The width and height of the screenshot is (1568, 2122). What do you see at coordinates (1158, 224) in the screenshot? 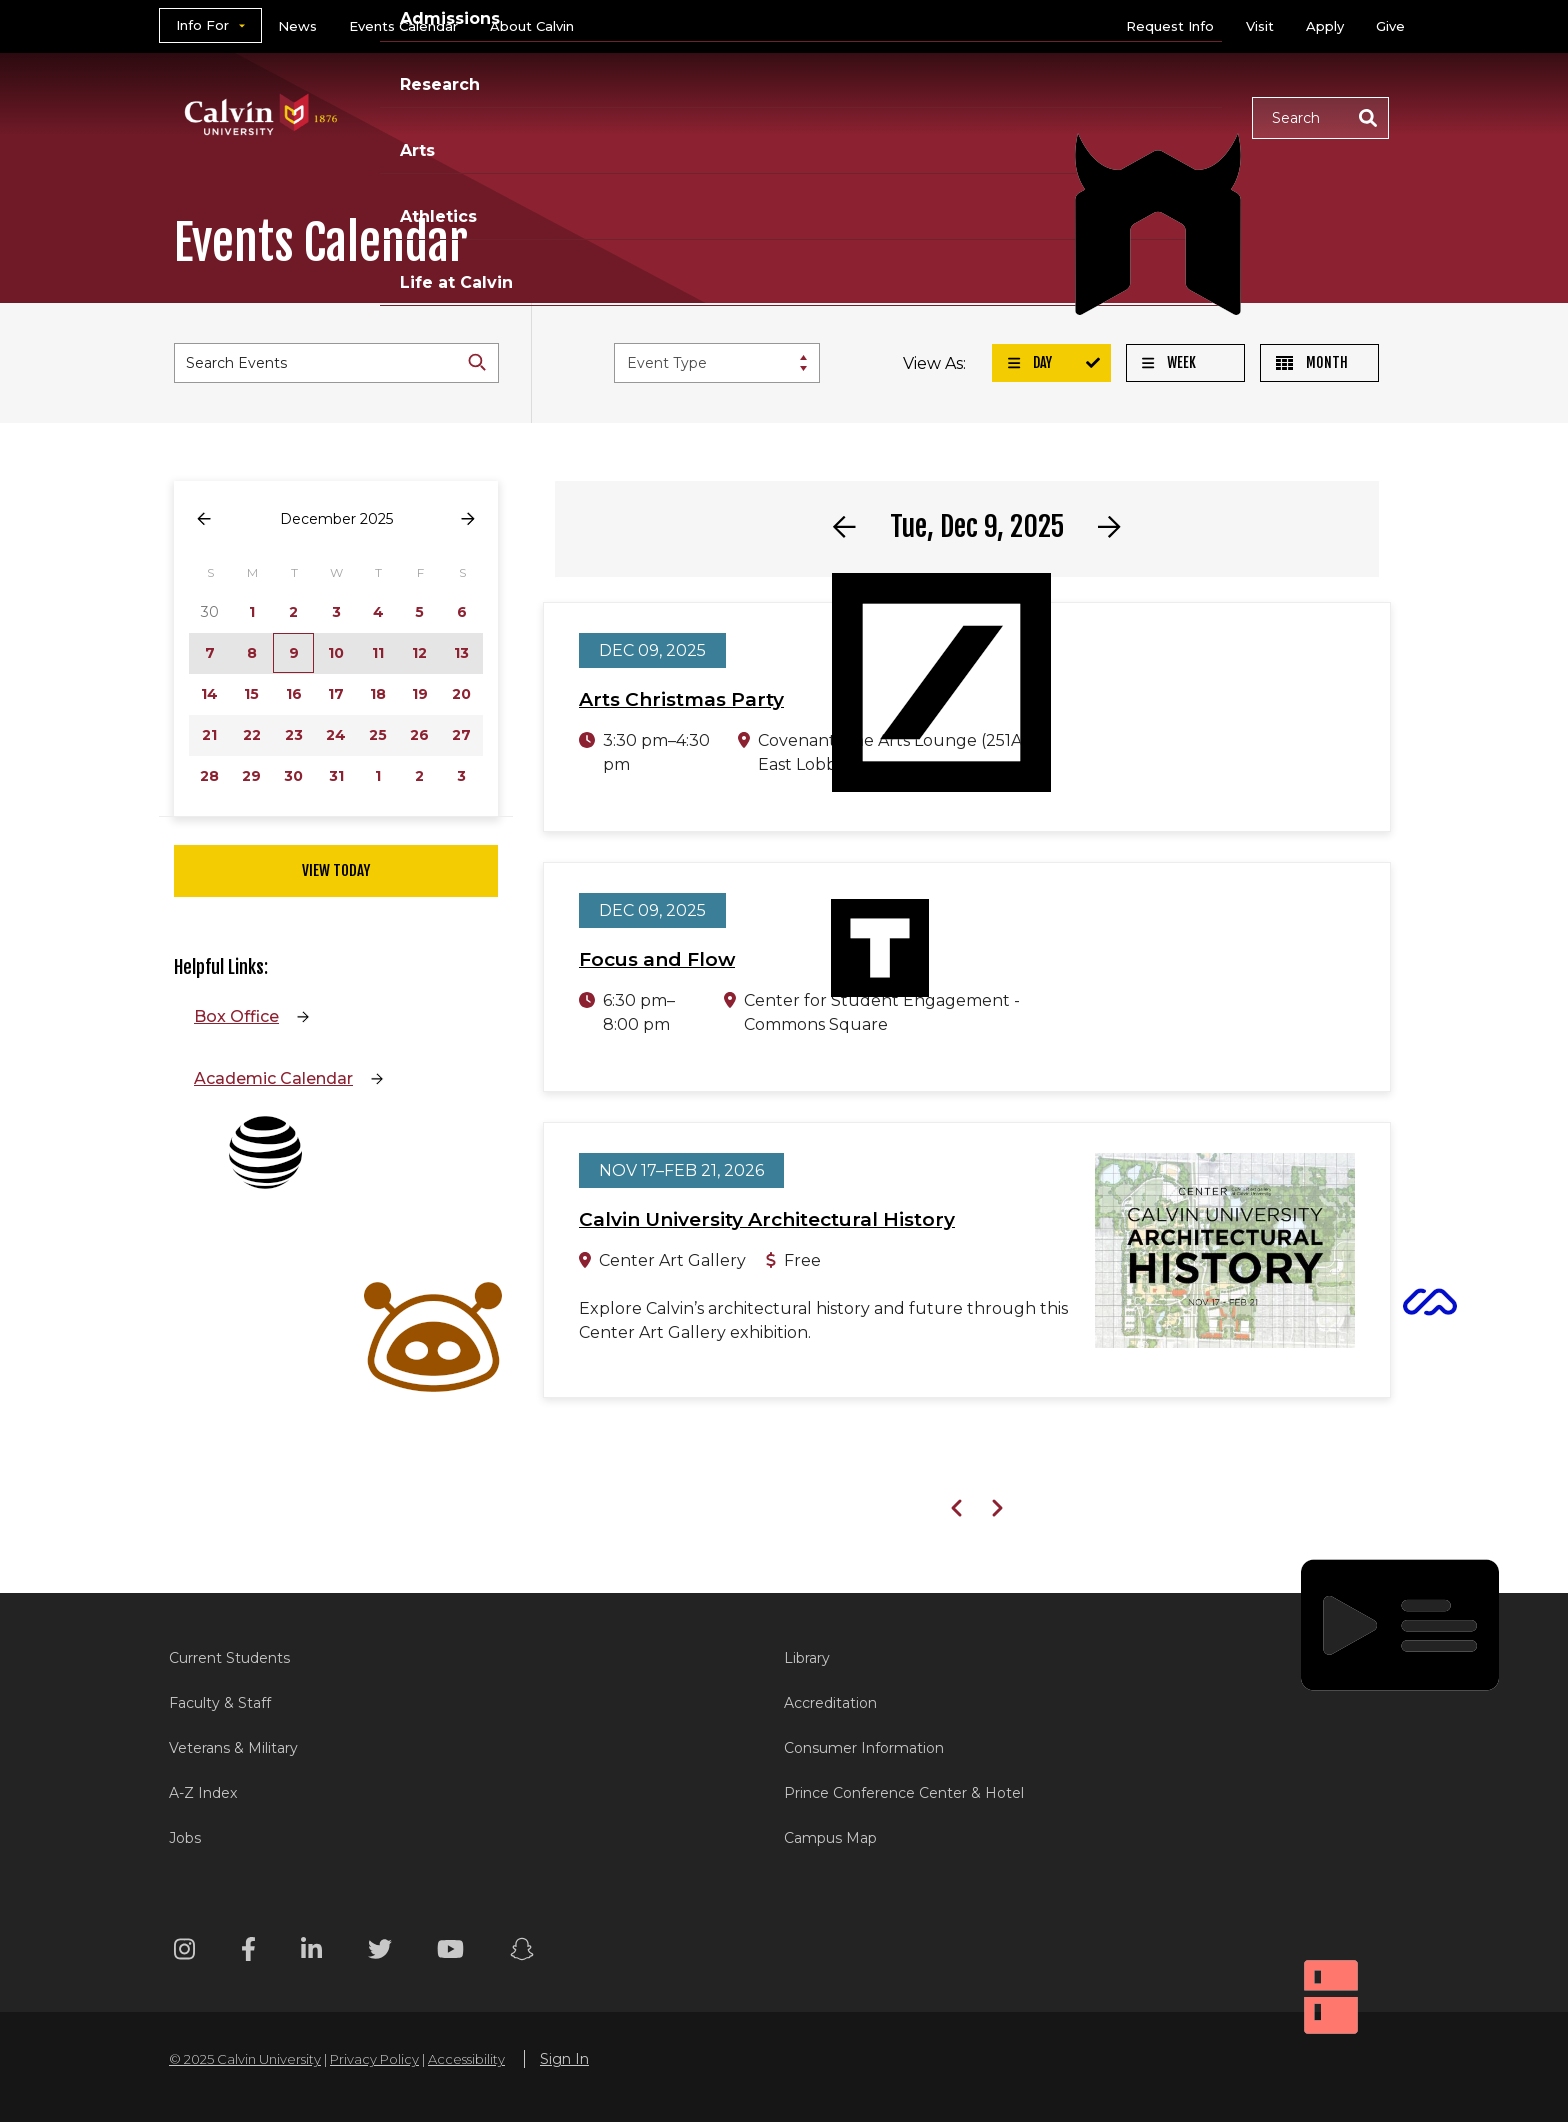
I see `nodemon development tool logo` at bounding box center [1158, 224].